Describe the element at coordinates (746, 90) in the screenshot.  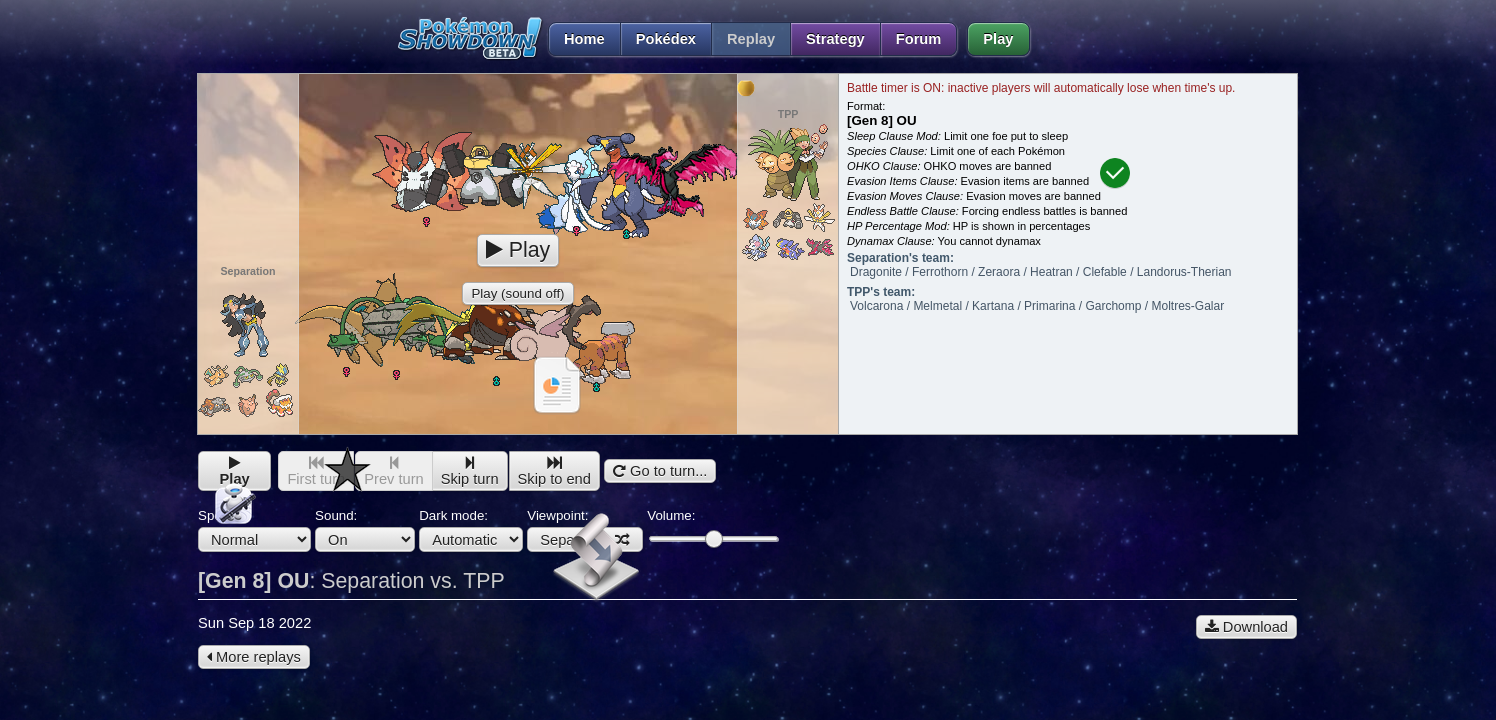
I see `access HomePod mini settings` at that location.